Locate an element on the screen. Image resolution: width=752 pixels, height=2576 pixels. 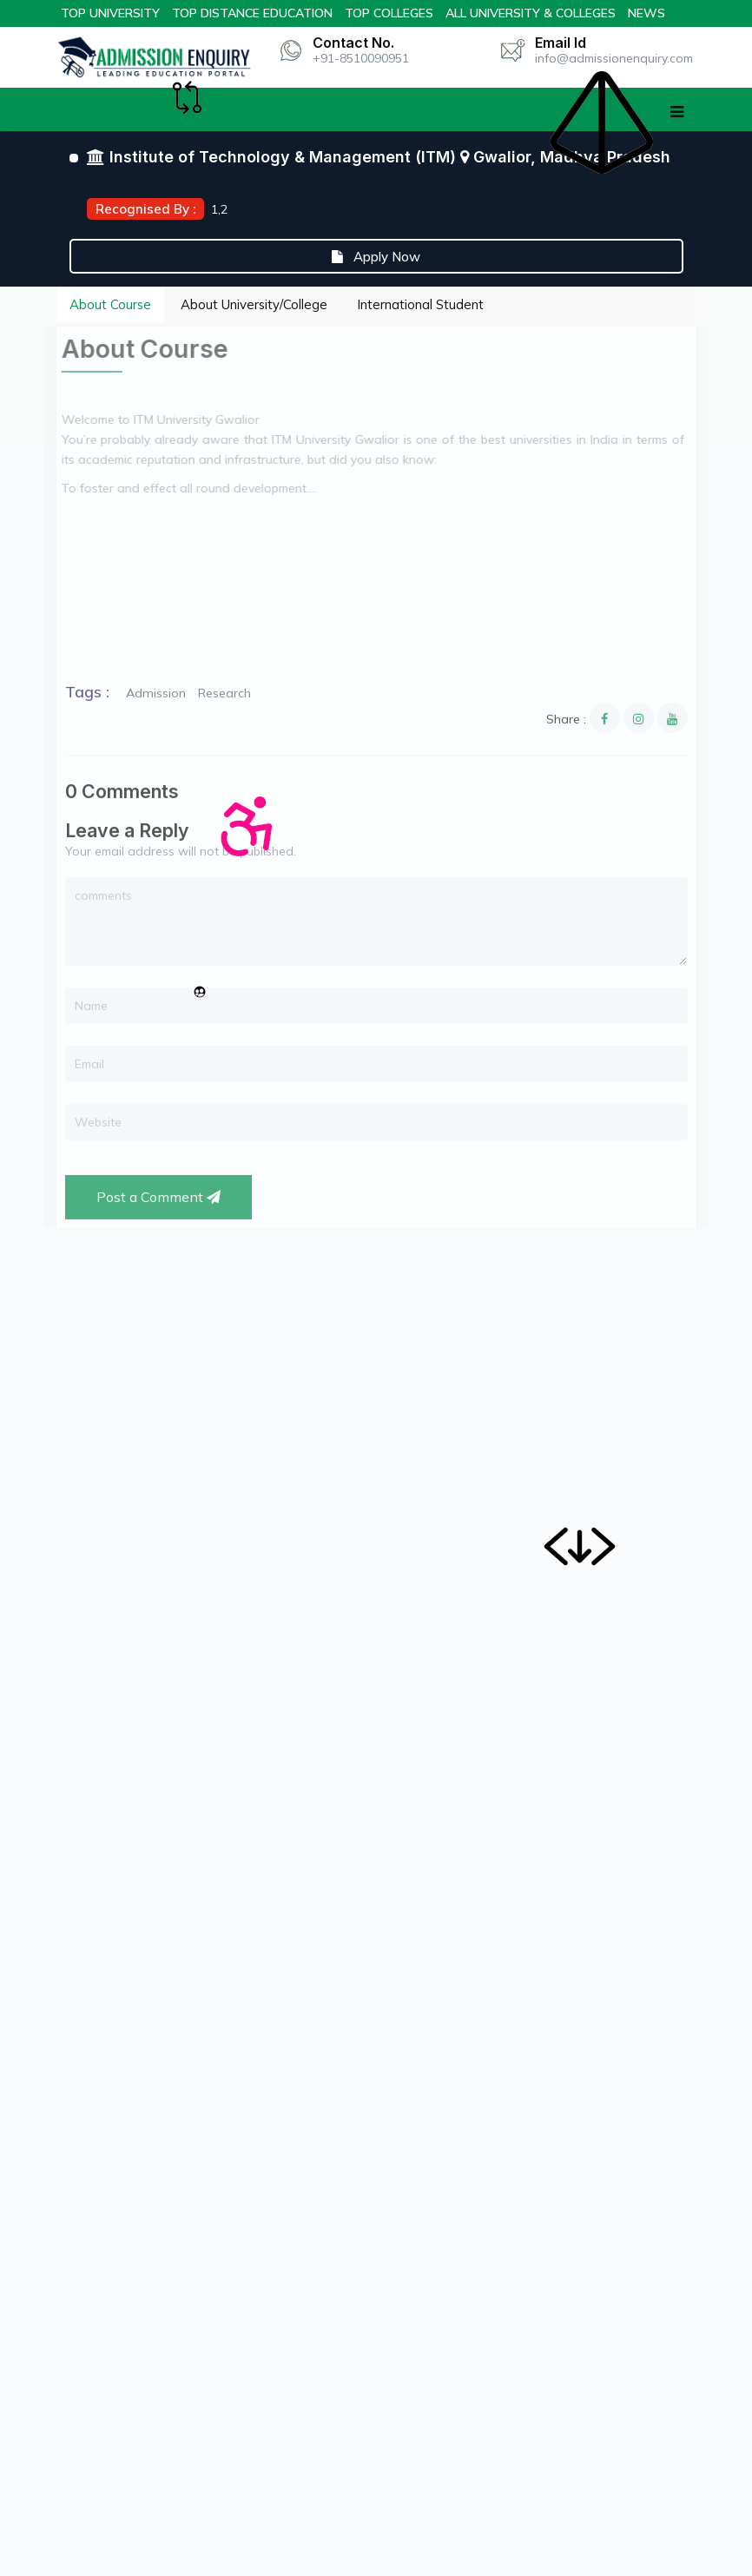
download source code or script files is located at coordinates (579, 1546).